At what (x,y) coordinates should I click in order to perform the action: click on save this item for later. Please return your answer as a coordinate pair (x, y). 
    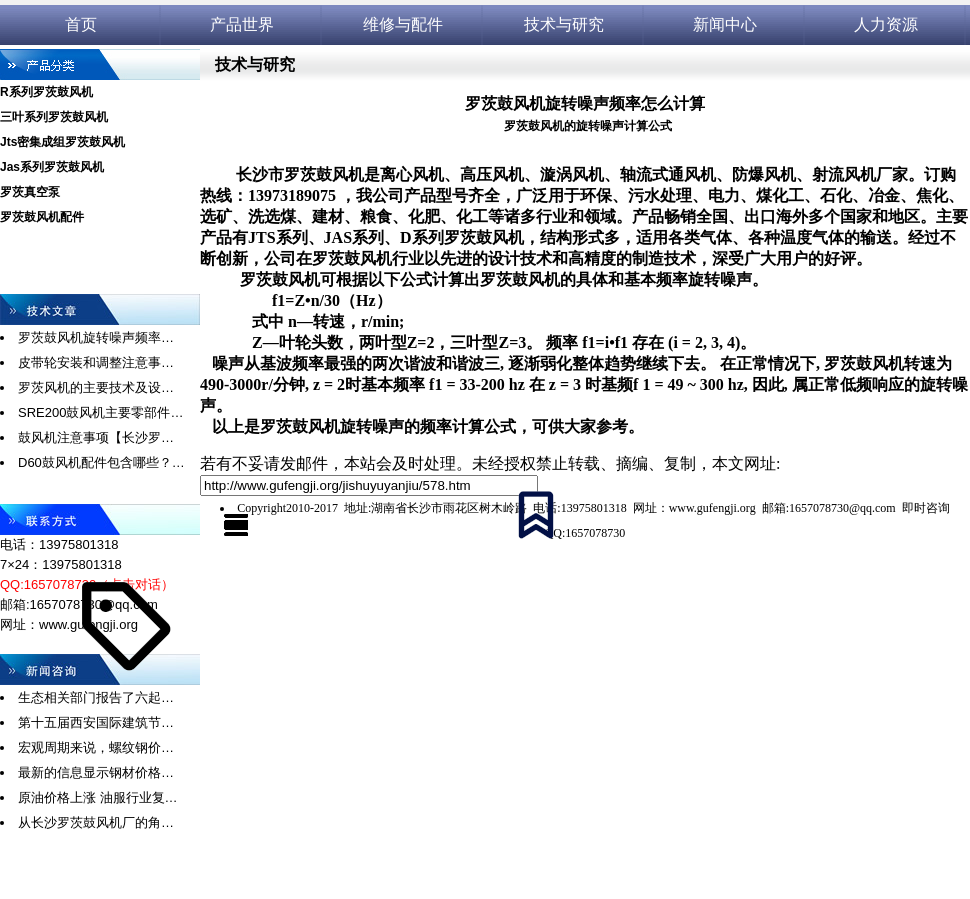
    Looking at the image, I should click on (536, 514).